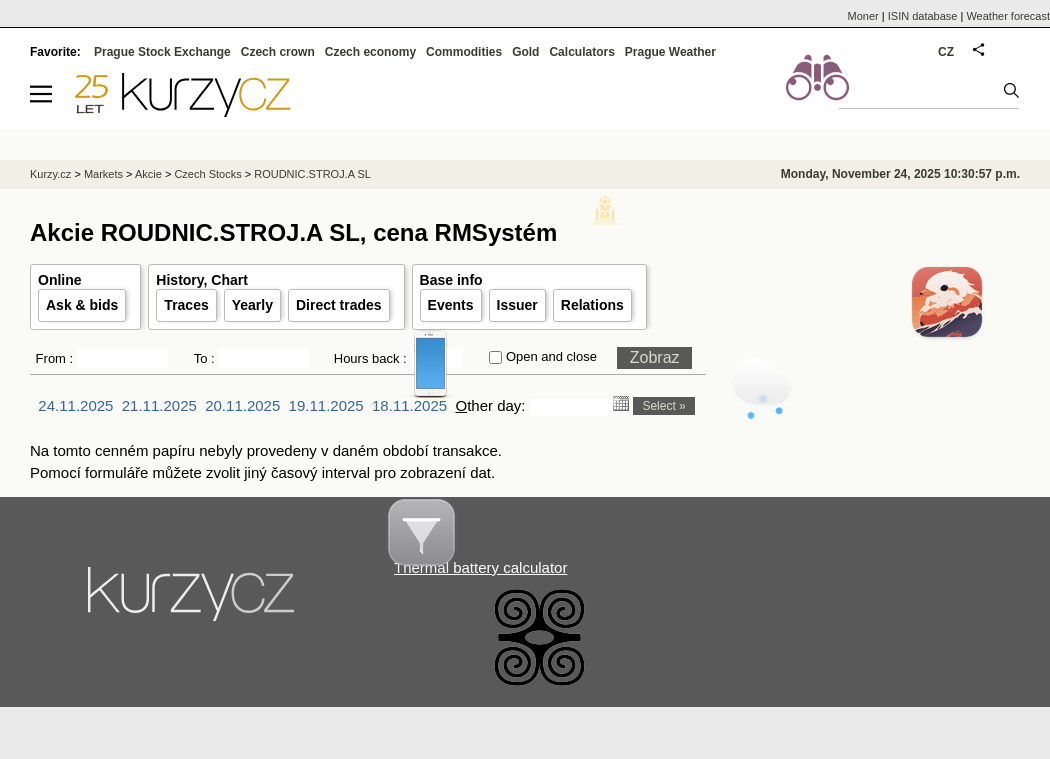 The width and height of the screenshot is (1050, 759). I want to click on indicates hail weather conditions, so click(761, 388).